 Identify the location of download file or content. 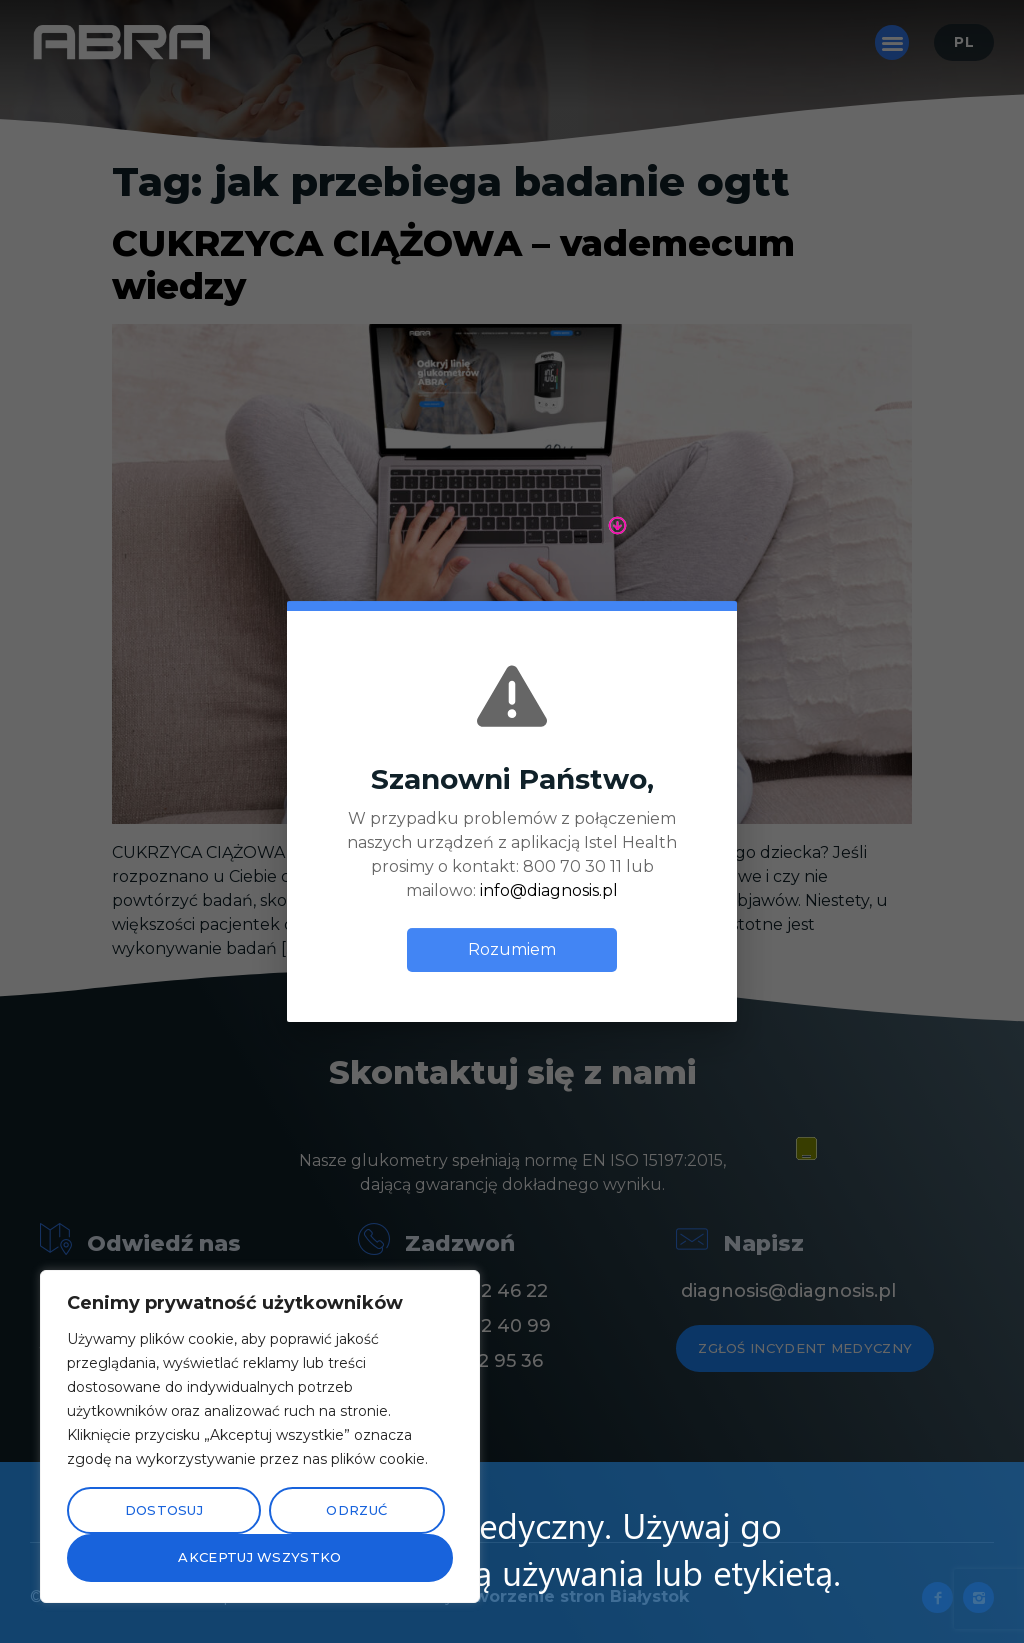
(617, 525).